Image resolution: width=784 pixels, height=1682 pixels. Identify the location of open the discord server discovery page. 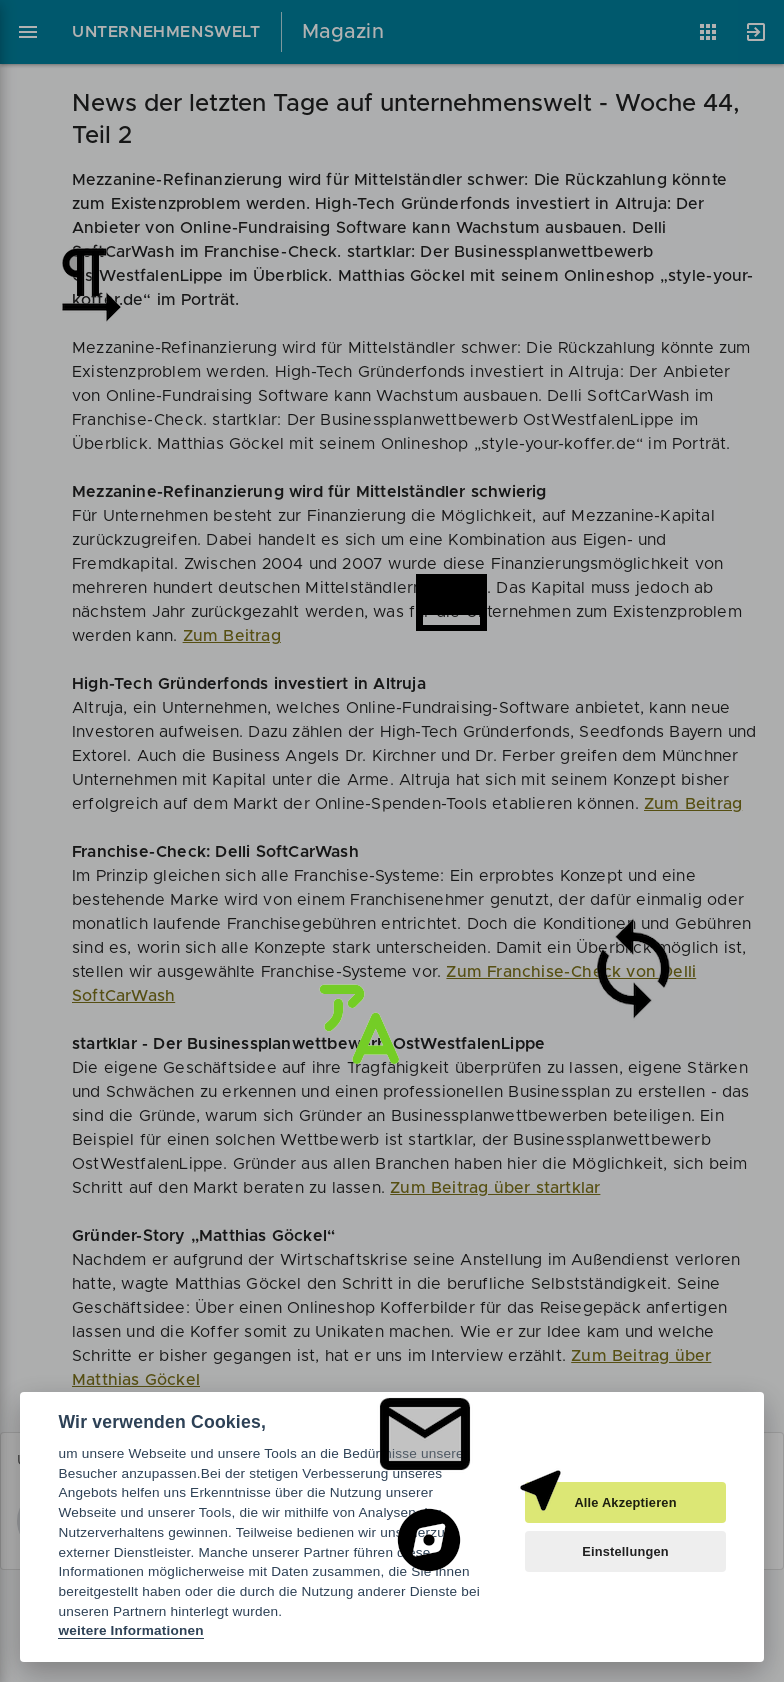
(429, 1540).